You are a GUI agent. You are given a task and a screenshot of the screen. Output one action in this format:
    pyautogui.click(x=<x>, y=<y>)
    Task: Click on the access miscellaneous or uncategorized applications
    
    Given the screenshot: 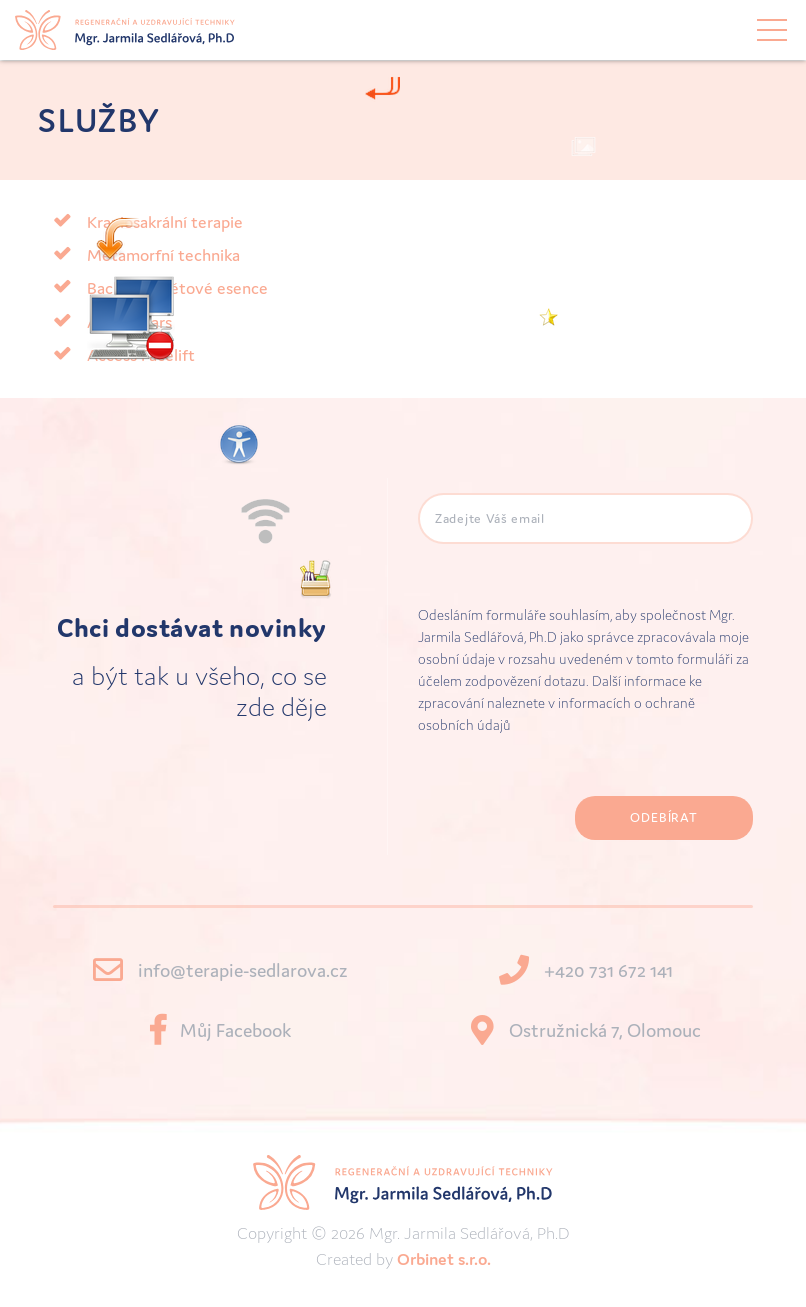 What is the action you would take?
    pyautogui.click(x=316, y=579)
    